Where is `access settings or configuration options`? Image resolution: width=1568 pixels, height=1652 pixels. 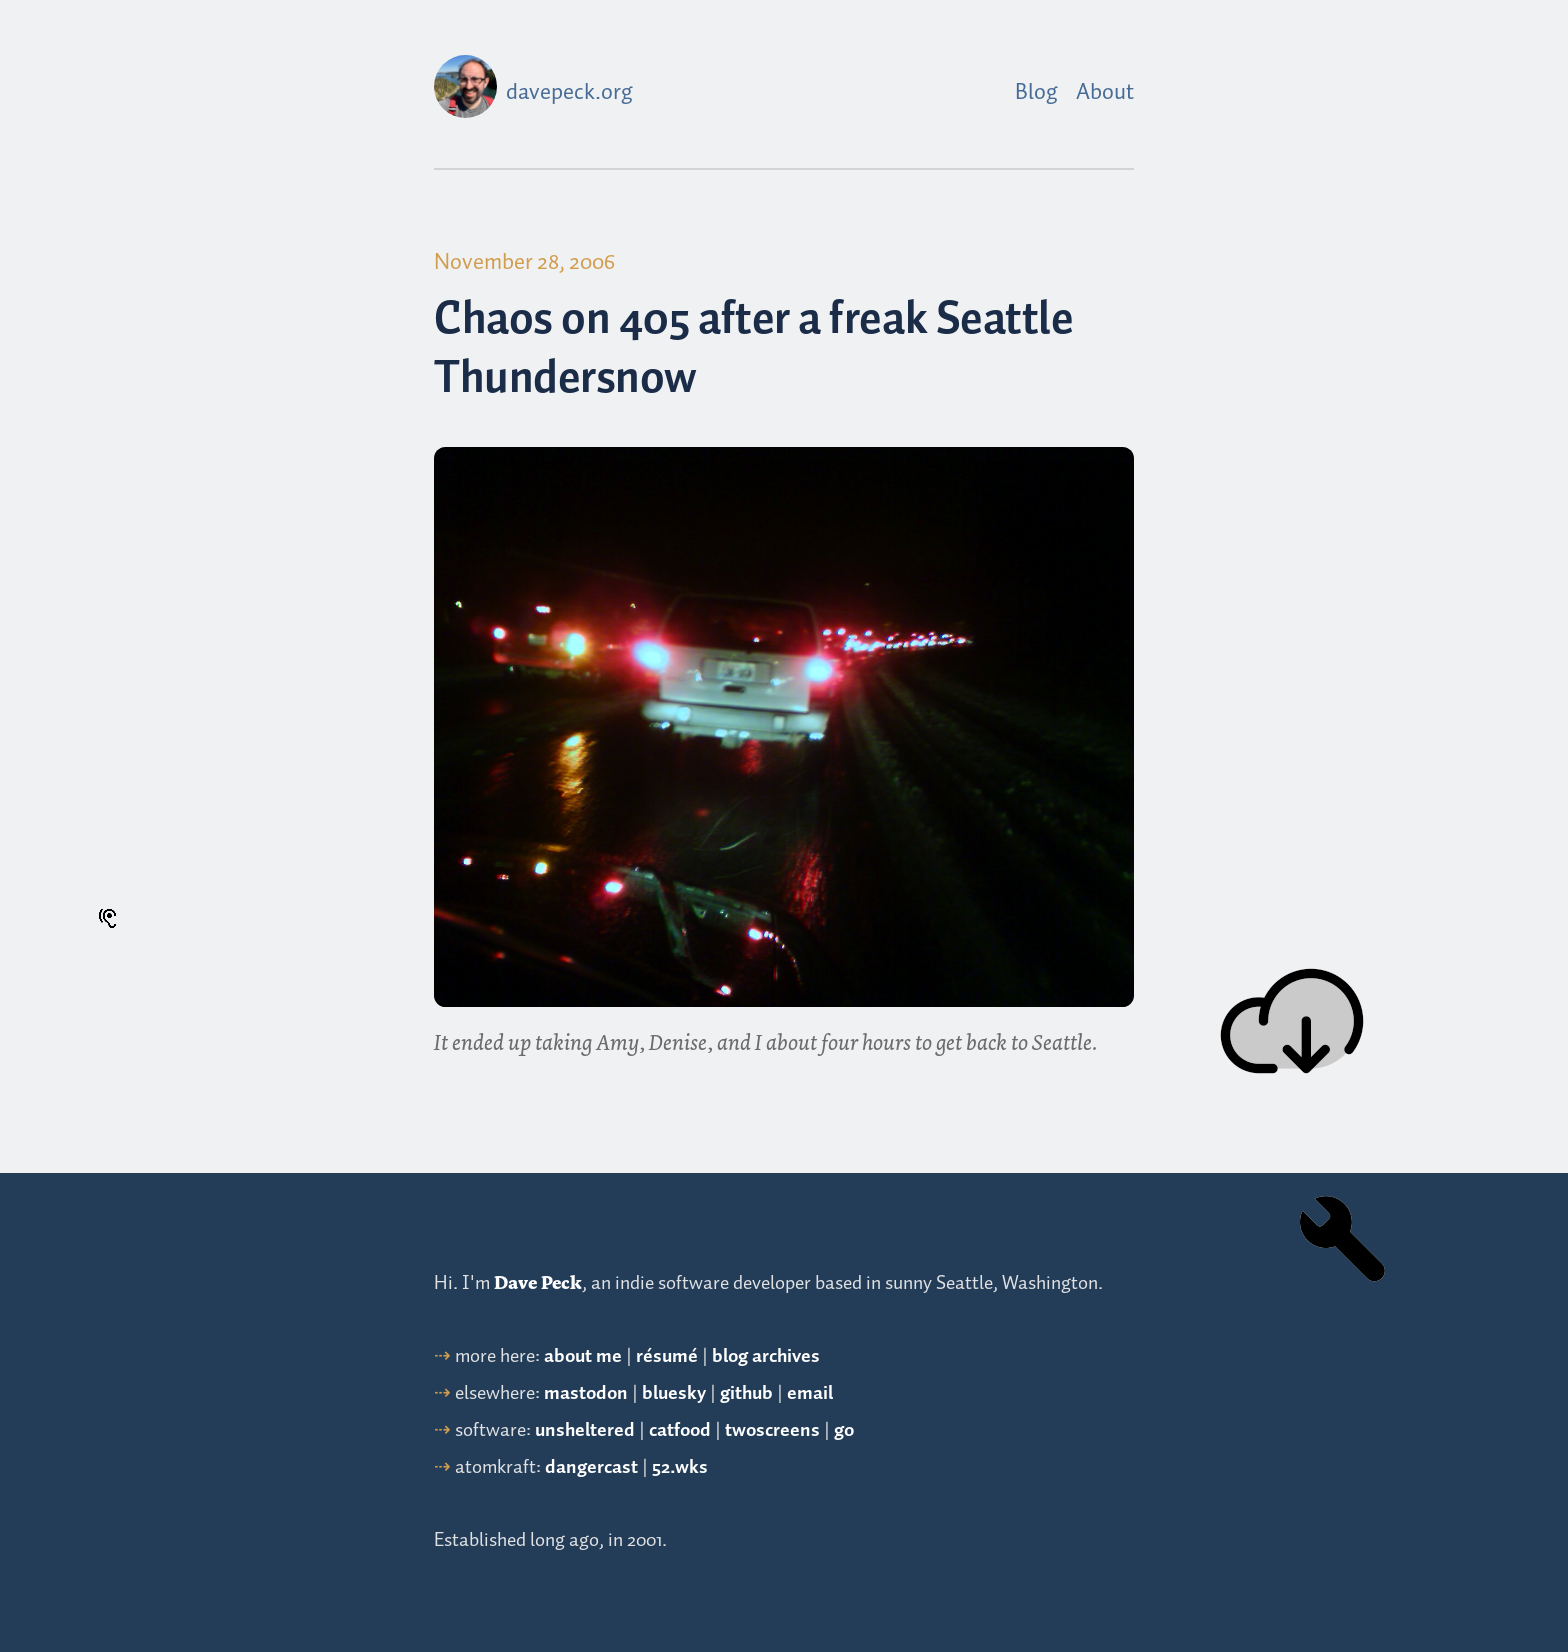 access settings or configuration options is located at coordinates (1344, 1240).